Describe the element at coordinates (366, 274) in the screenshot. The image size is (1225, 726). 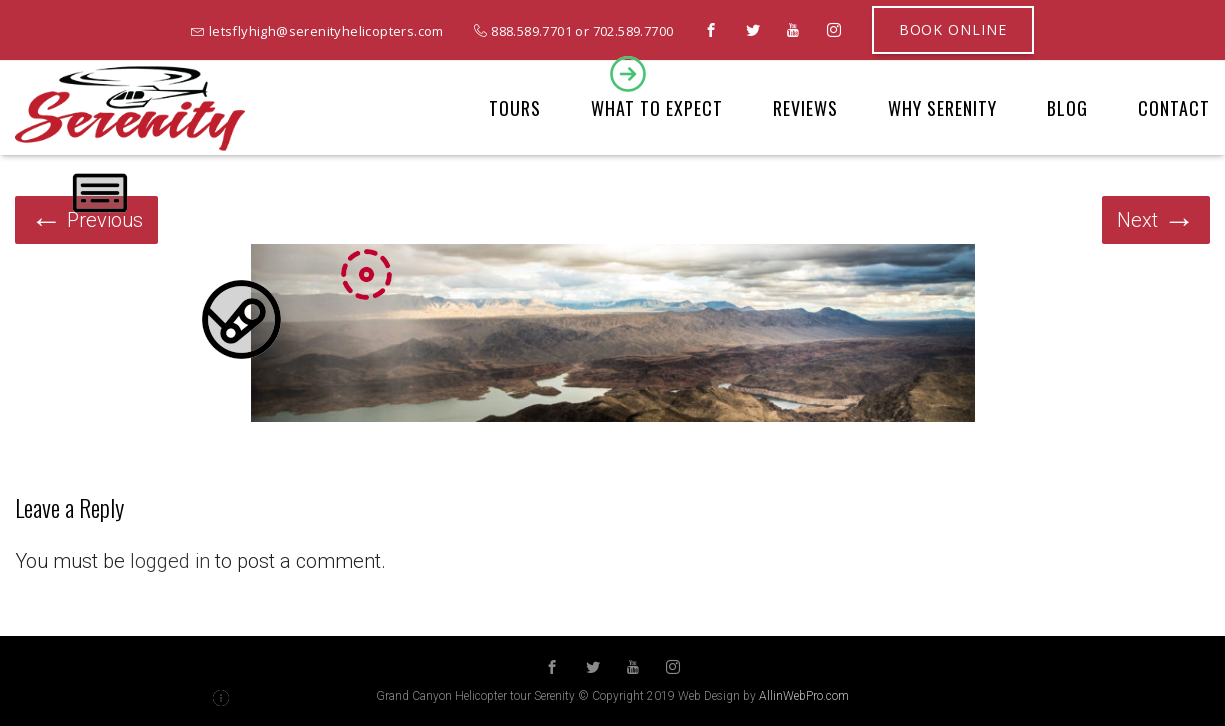
I see `apply tilt-shift blur effect to photo` at that location.